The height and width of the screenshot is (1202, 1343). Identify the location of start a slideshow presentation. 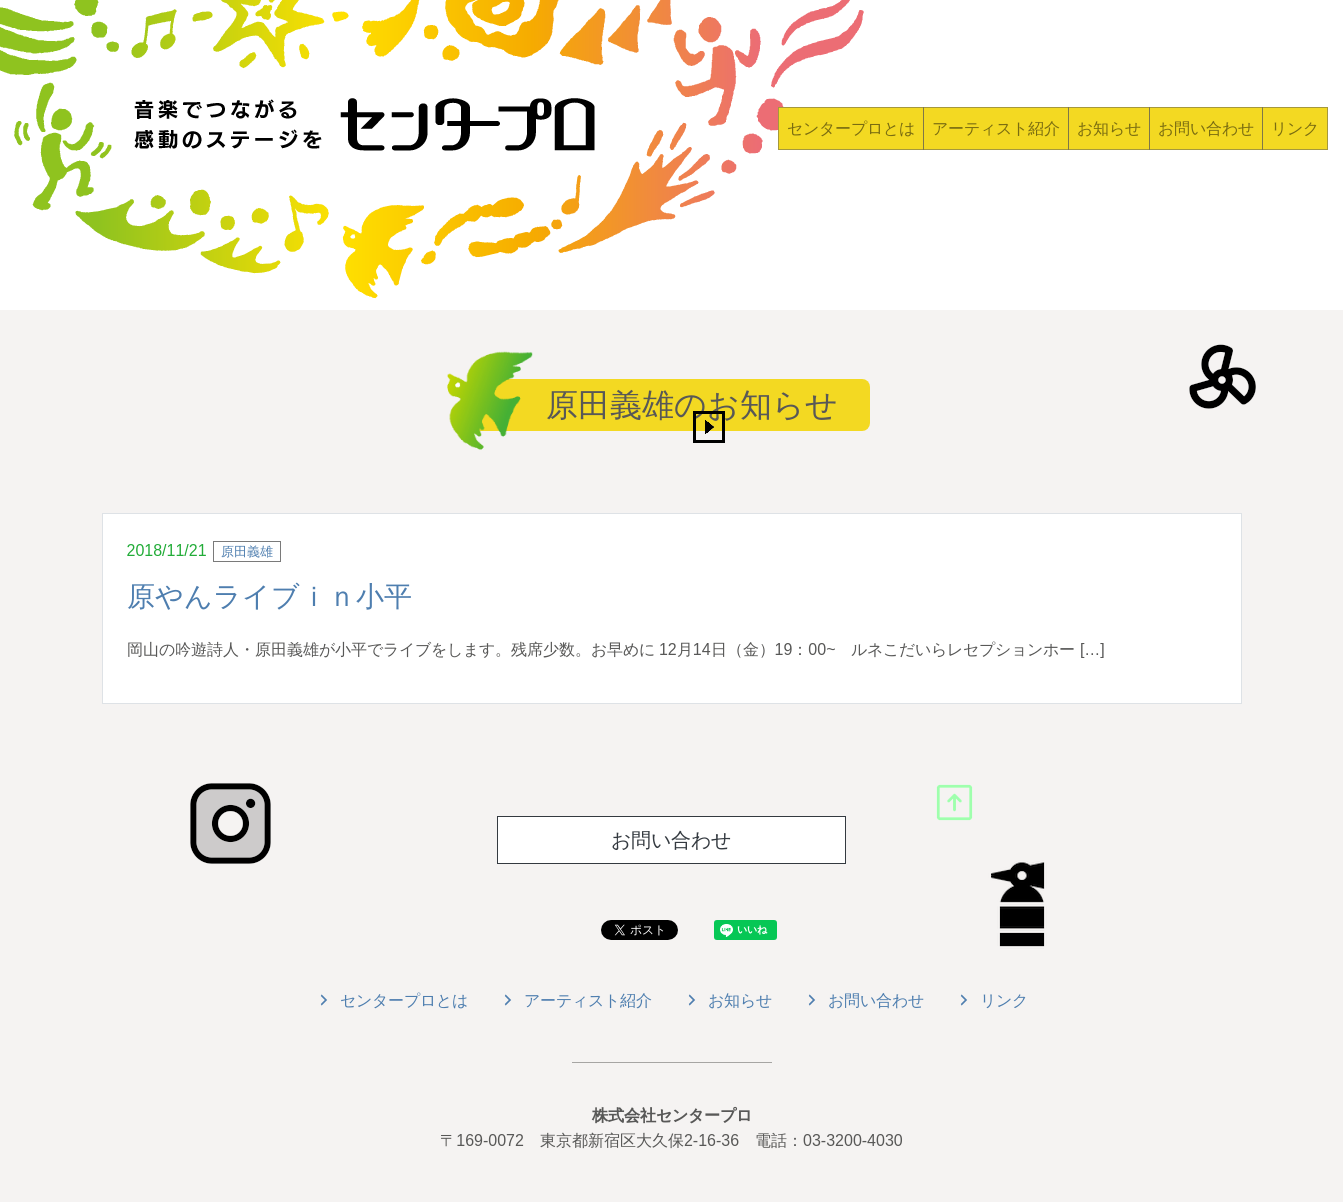
(709, 427).